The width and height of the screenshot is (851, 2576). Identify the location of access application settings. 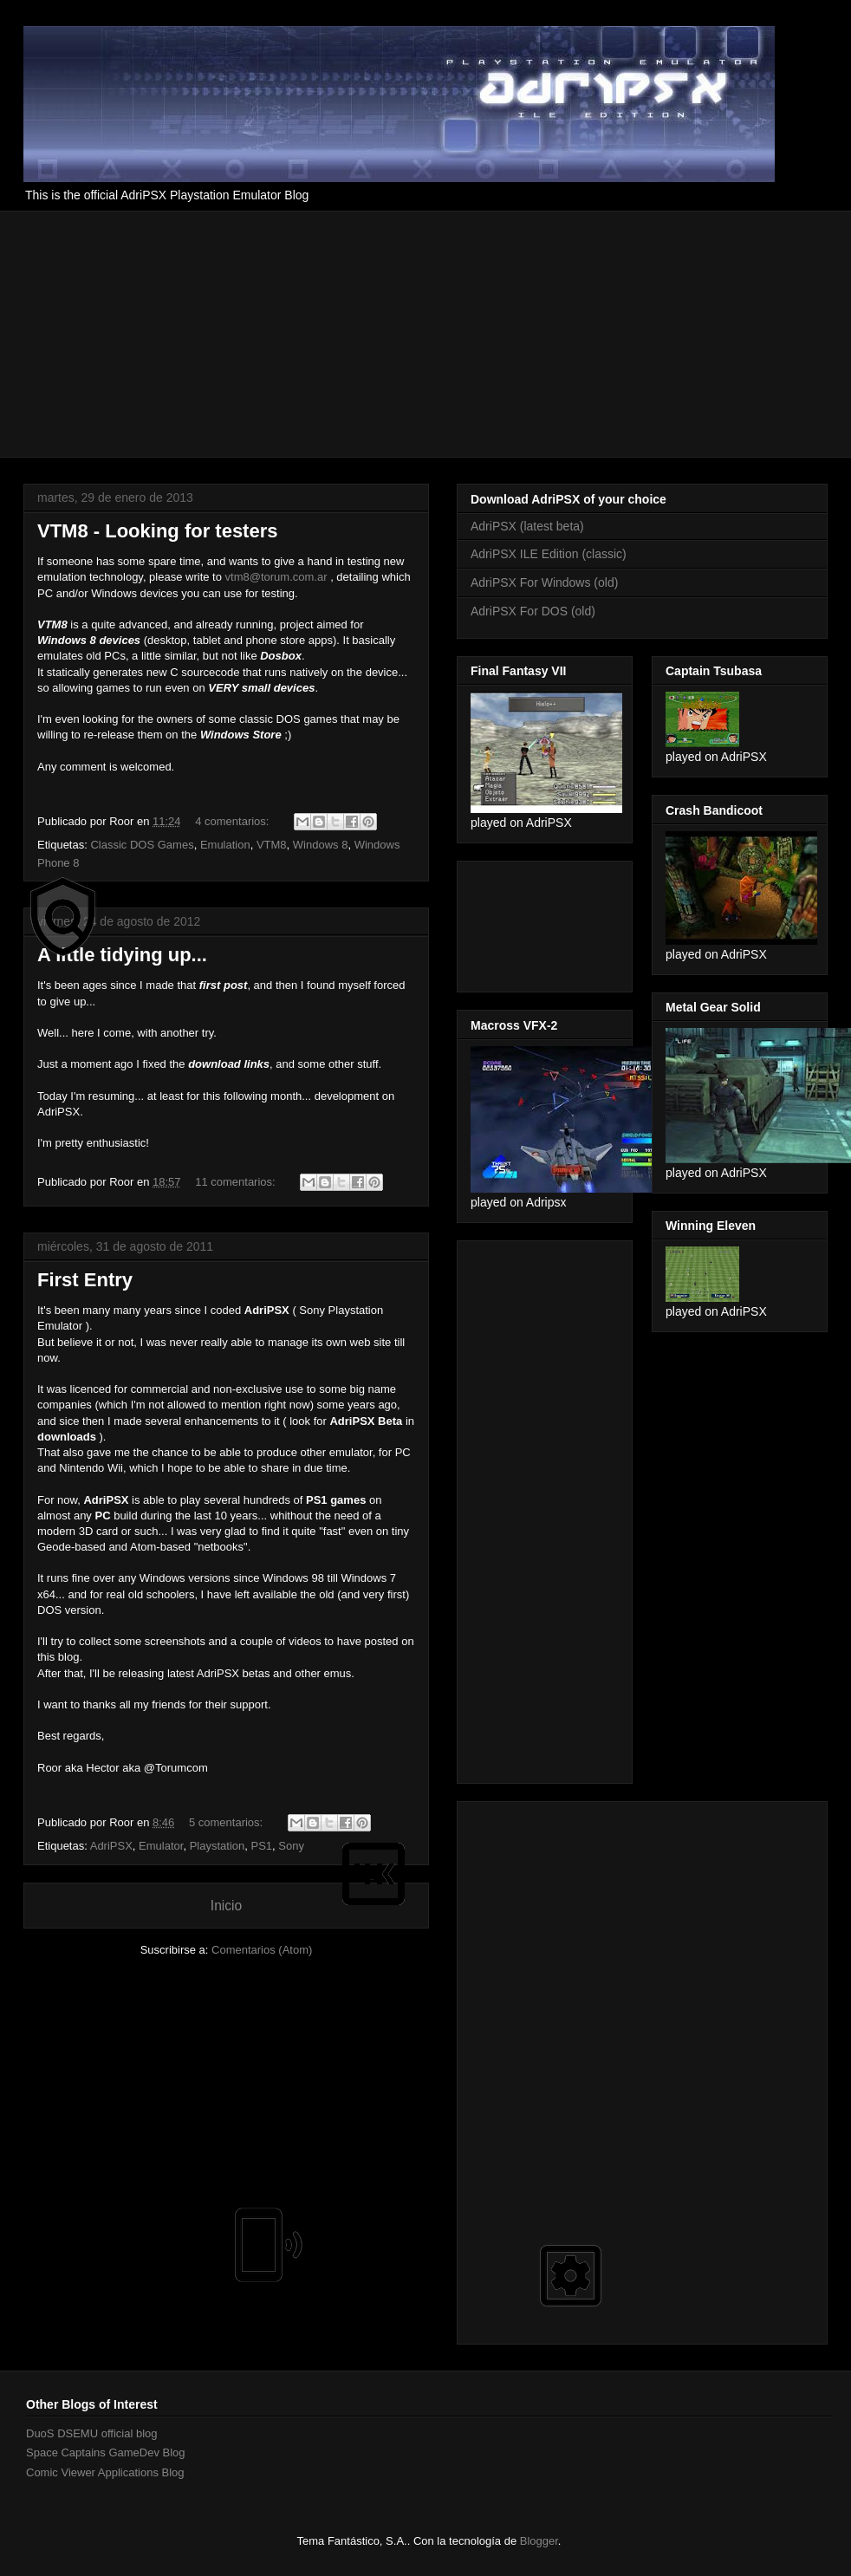
(570, 2275).